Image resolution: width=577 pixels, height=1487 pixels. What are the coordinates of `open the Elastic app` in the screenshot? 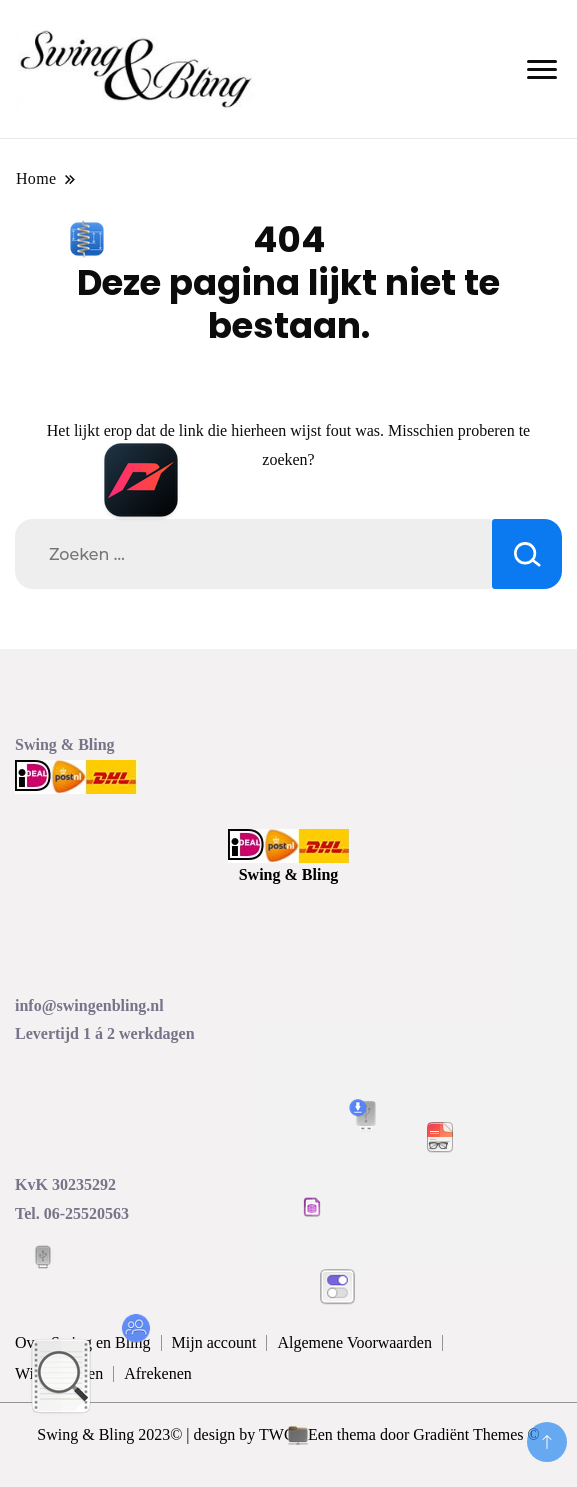 It's located at (87, 239).